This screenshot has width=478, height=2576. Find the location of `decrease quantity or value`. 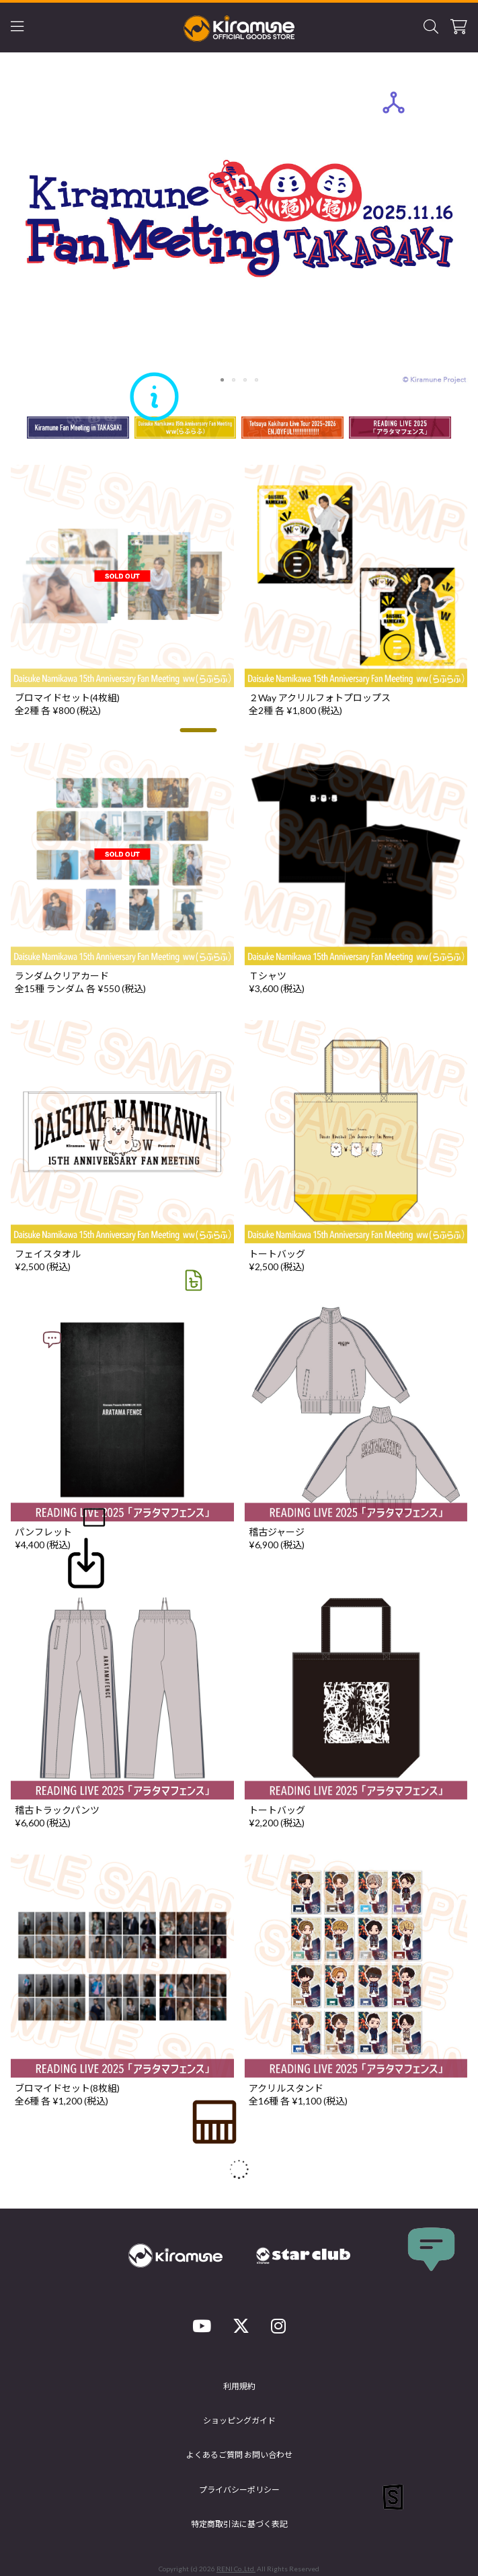

decrease quantity or value is located at coordinates (198, 730).